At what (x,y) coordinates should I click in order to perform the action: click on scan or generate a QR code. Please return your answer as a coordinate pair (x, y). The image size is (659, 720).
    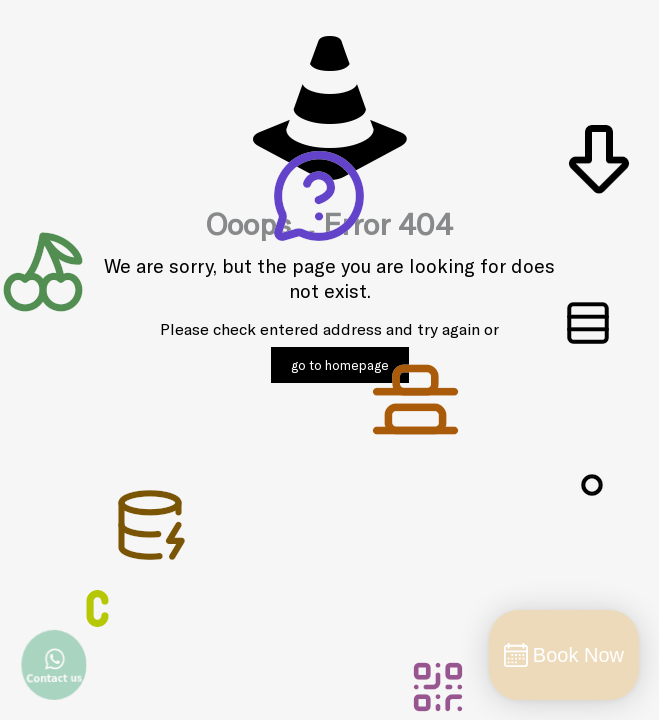
    Looking at the image, I should click on (438, 687).